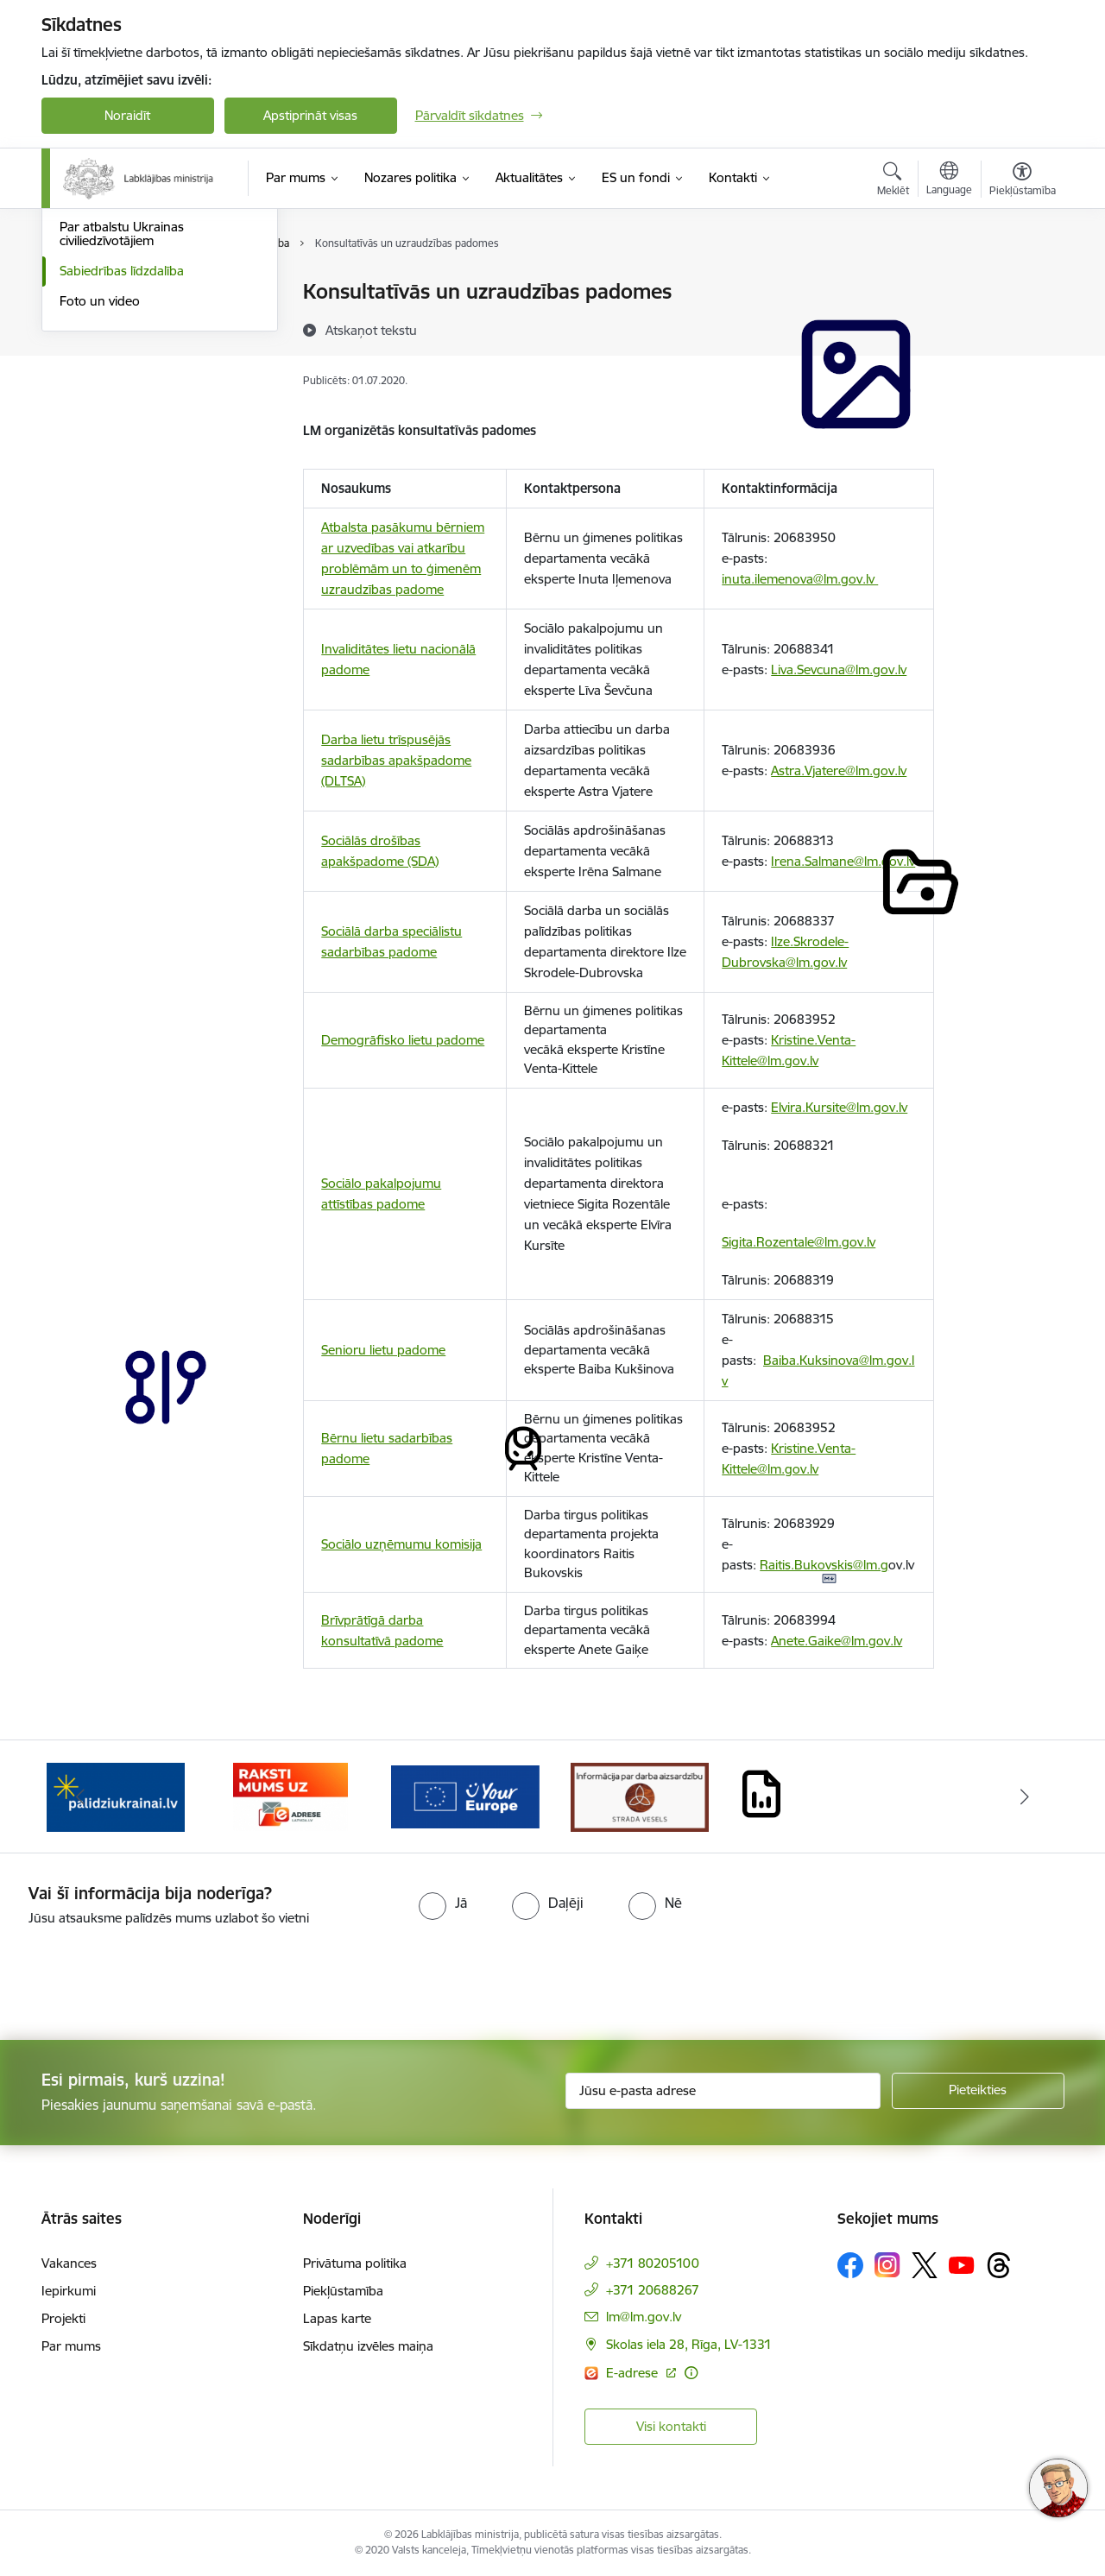 This screenshot has width=1105, height=2576. What do you see at coordinates (856, 374) in the screenshot?
I see `view or open an image file` at bounding box center [856, 374].